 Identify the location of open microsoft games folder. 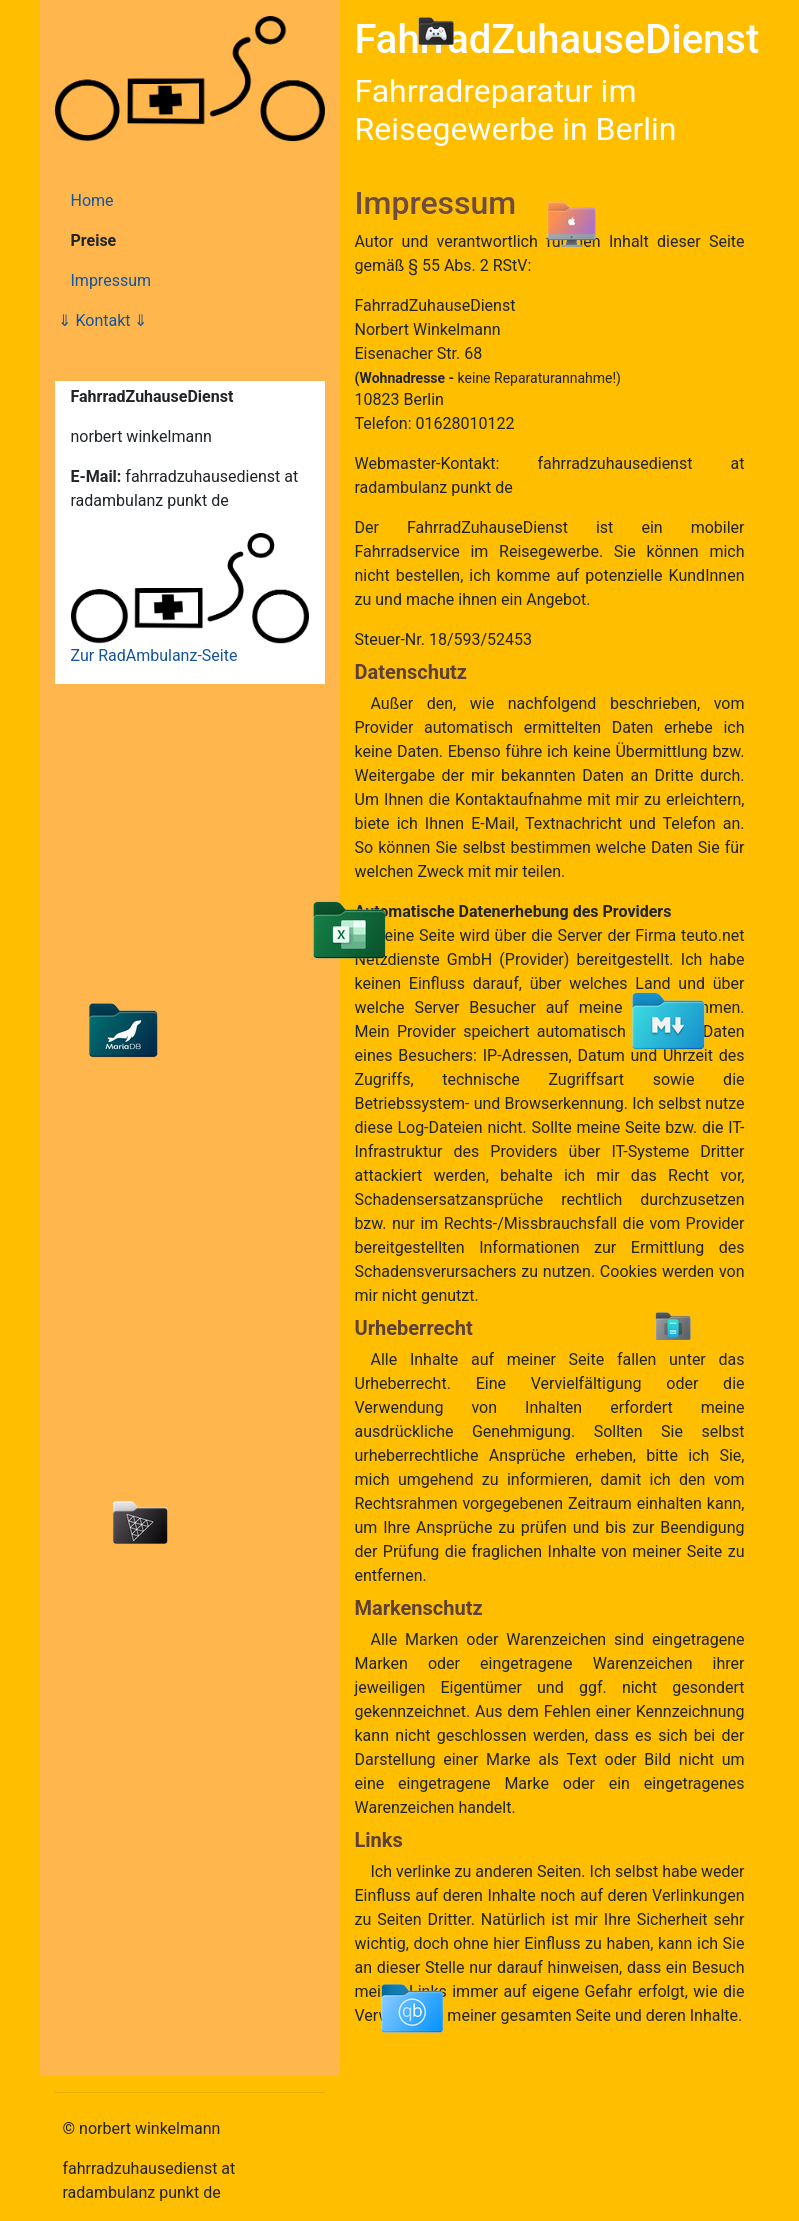
(436, 32).